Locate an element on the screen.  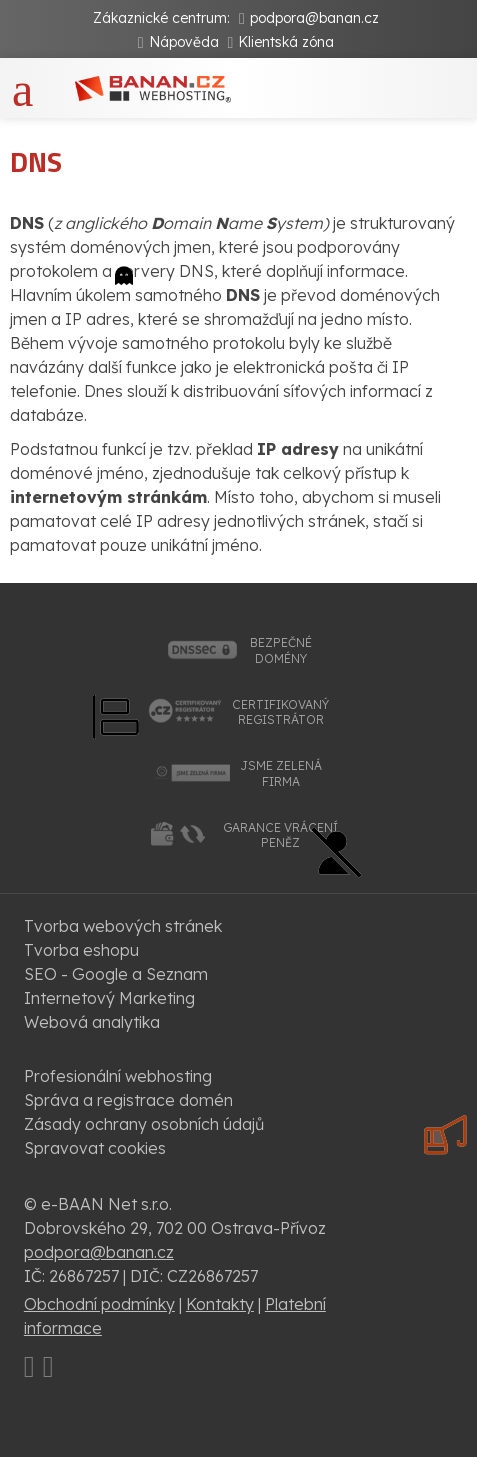
block or remove a user is located at coordinates (336, 852).